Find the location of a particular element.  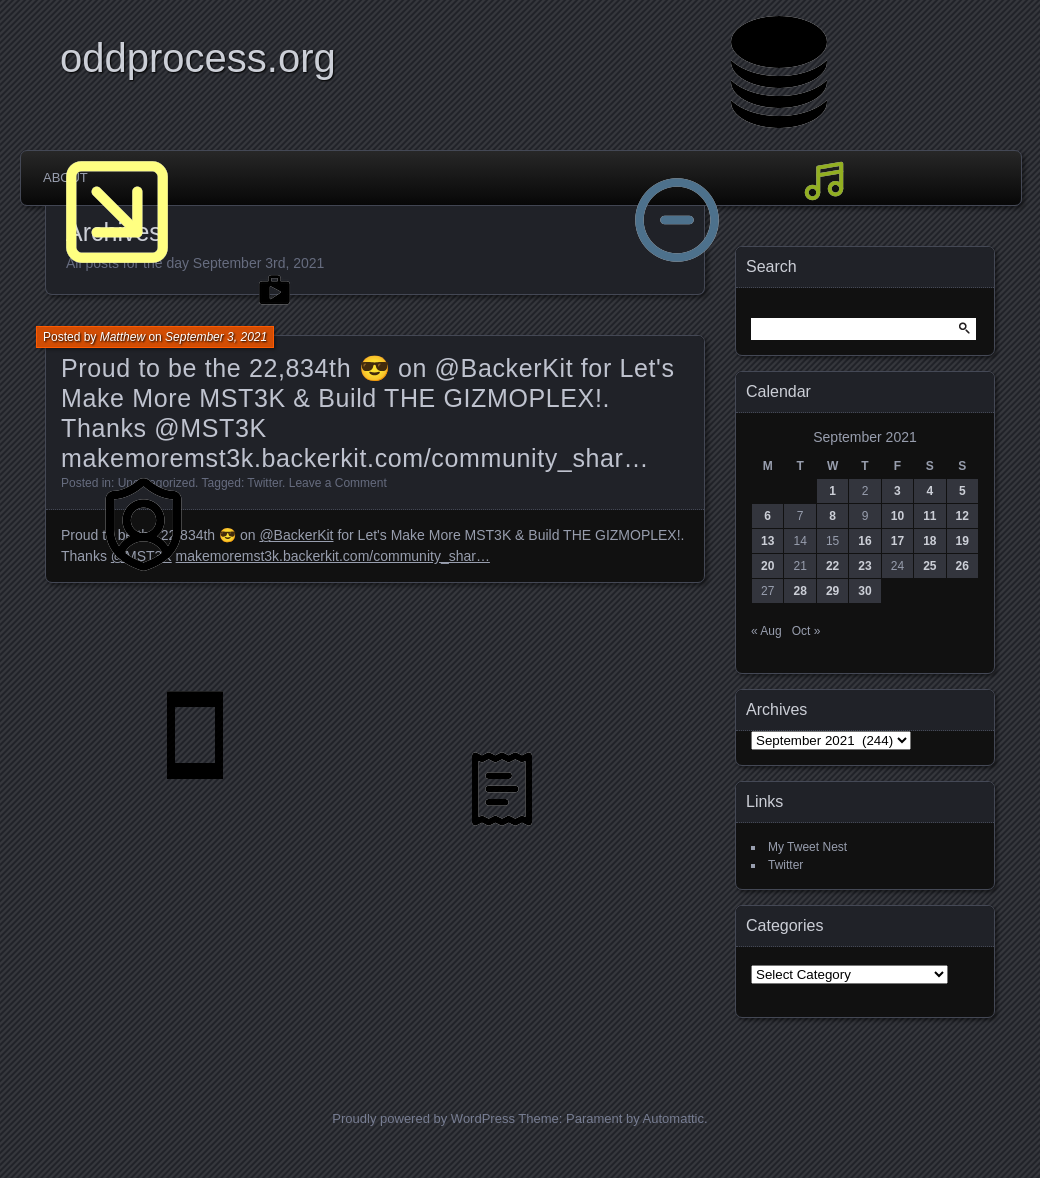

move or drag item to bottom-right is located at coordinates (117, 212).